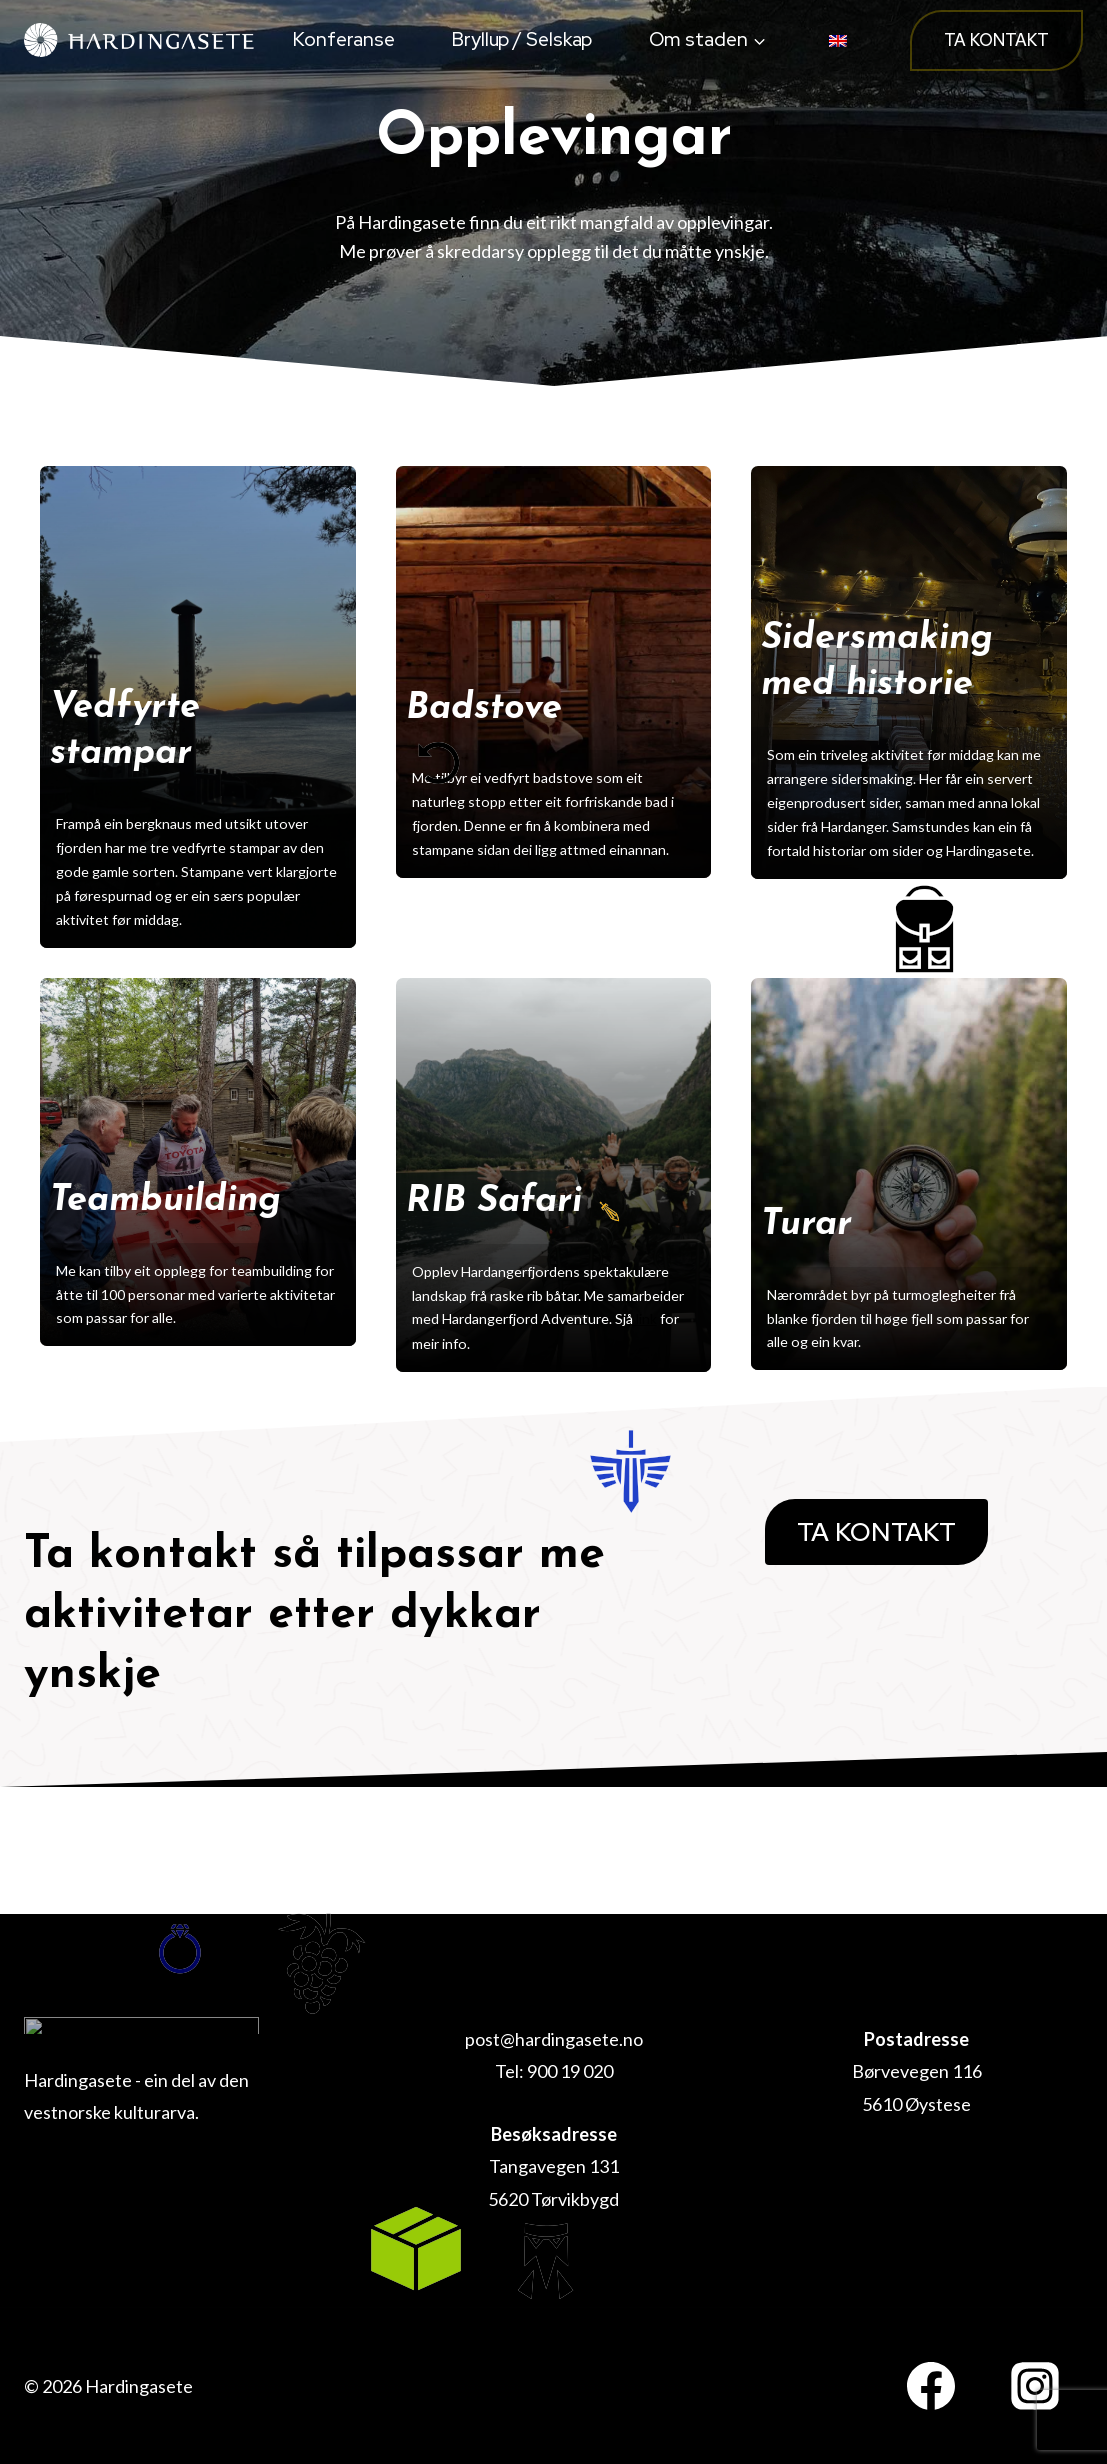 The width and height of the screenshot is (1107, 2464). What do you see at coordinates (545, 2260) in the screenshot?
I see `indicates a revoked or lost achievement` at bounding box center [545, 2260].